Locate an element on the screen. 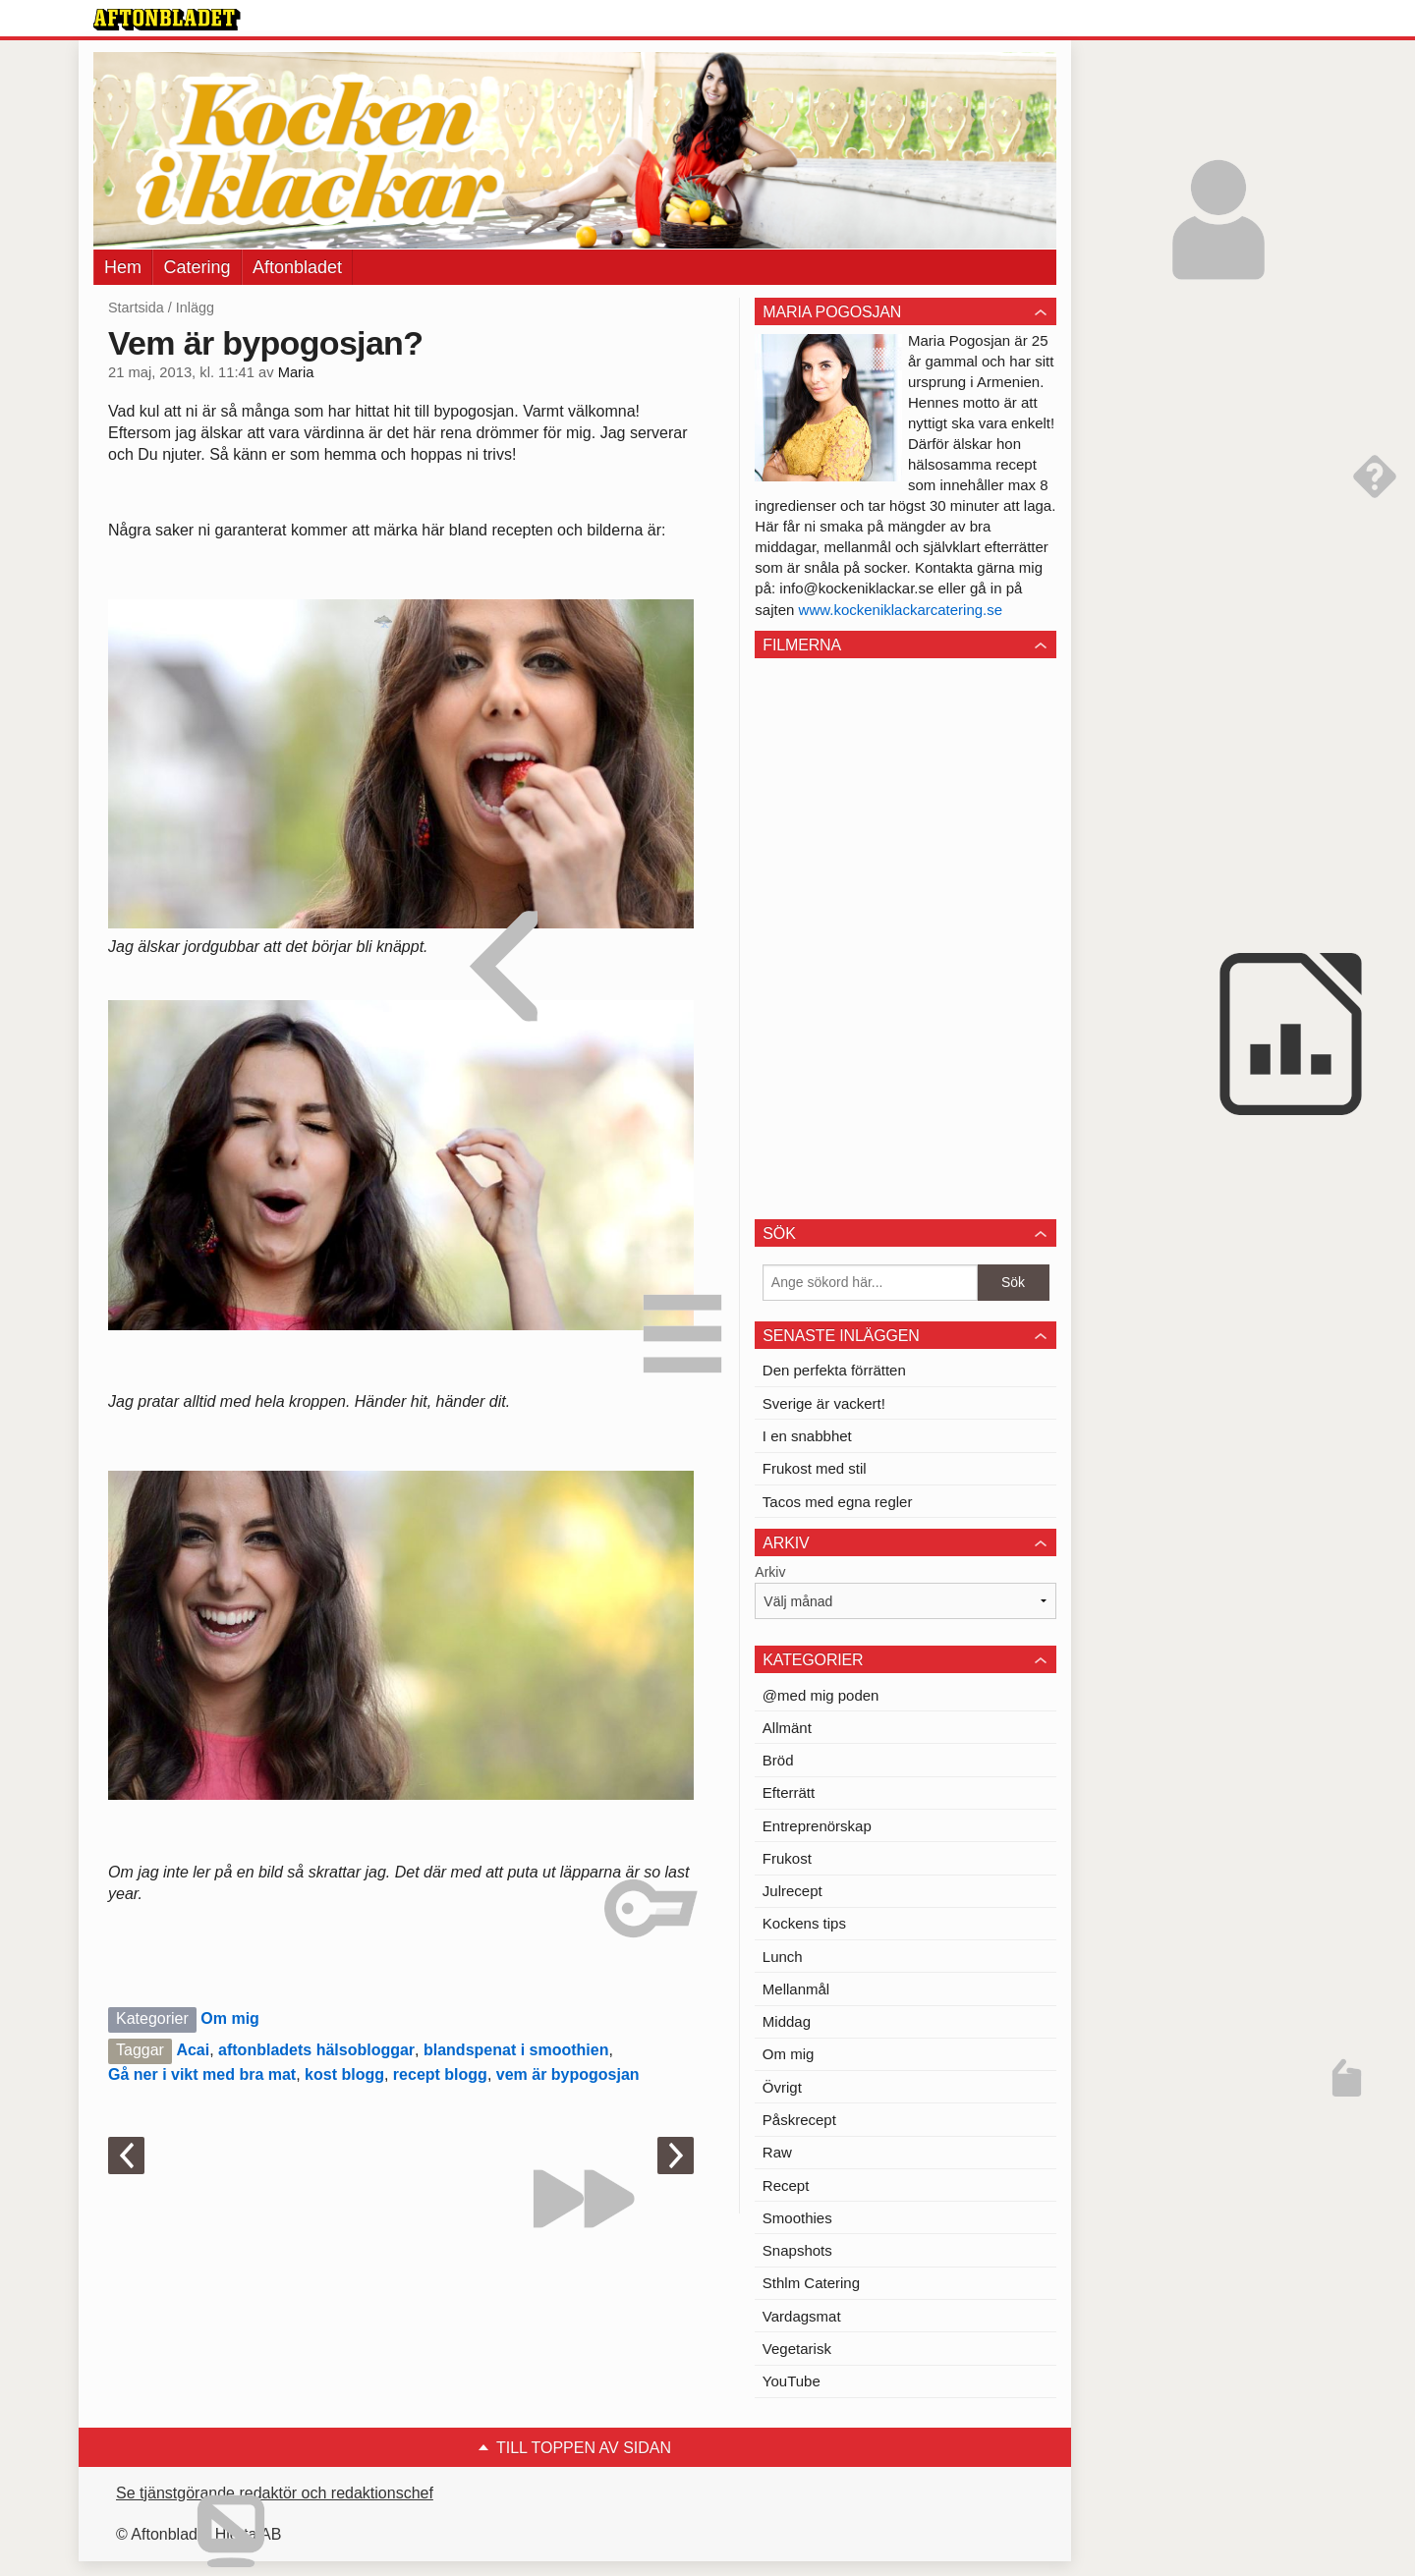  install new software or application is located at coordinates (1346, 2073).